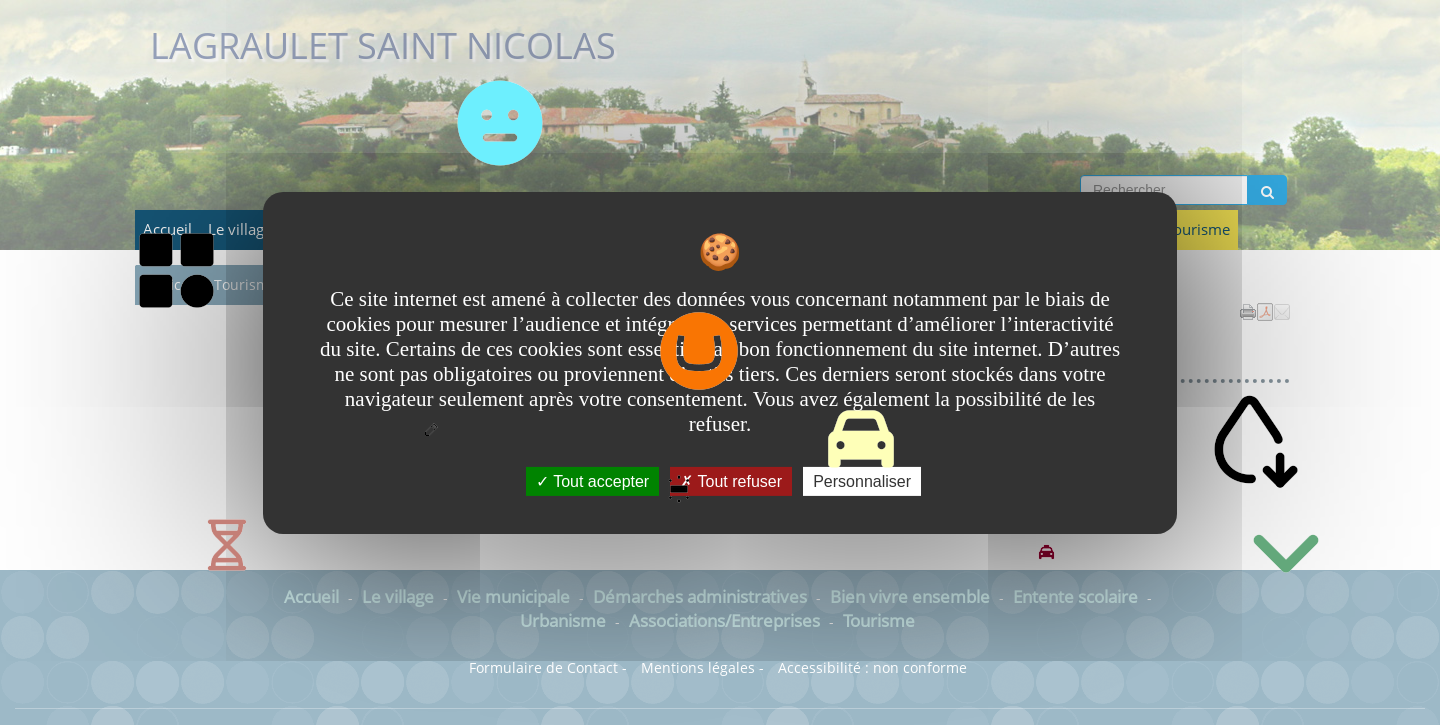 The height and width of the screenshot is (725, 1440). Describe the element at coordinates (1249, 439) in the screenshot. I see `decrease water or liquid level` at that location.